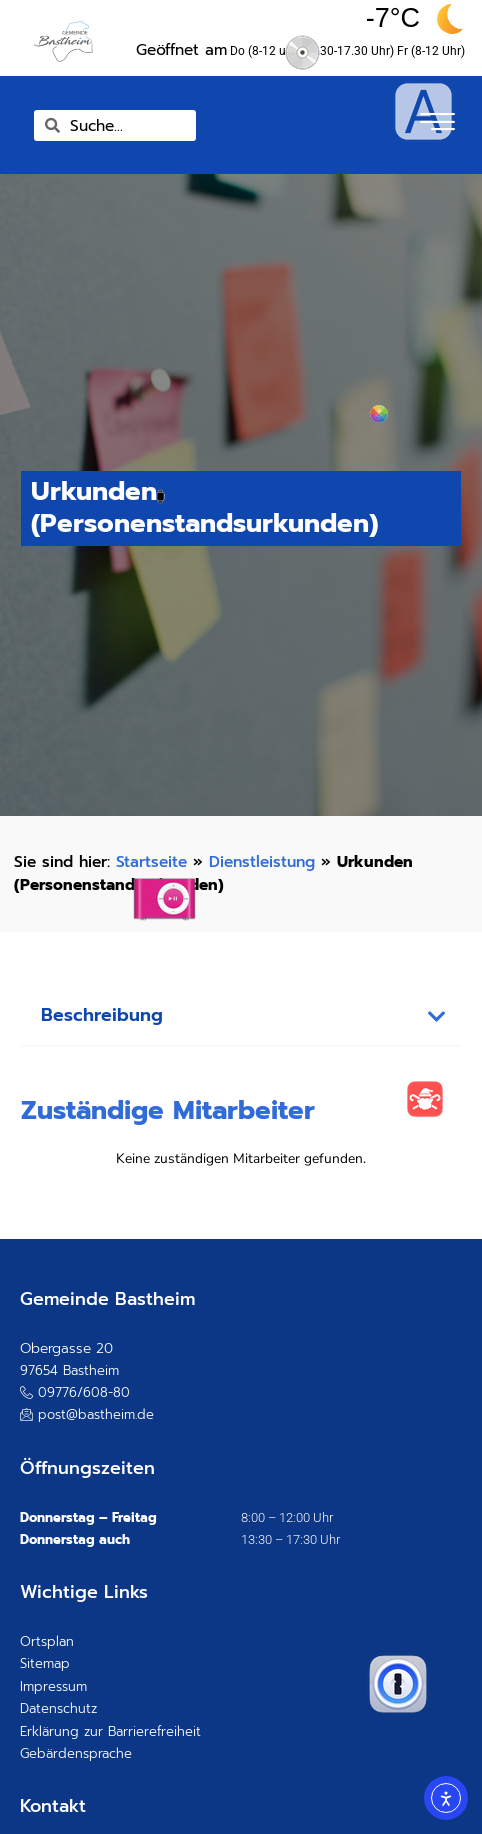 The image size is (482, 1834). What do you see at coordinates (160, 496) in the screenshot?
I see `apple watch series 9 device icon` at bounding box center [160, 496].